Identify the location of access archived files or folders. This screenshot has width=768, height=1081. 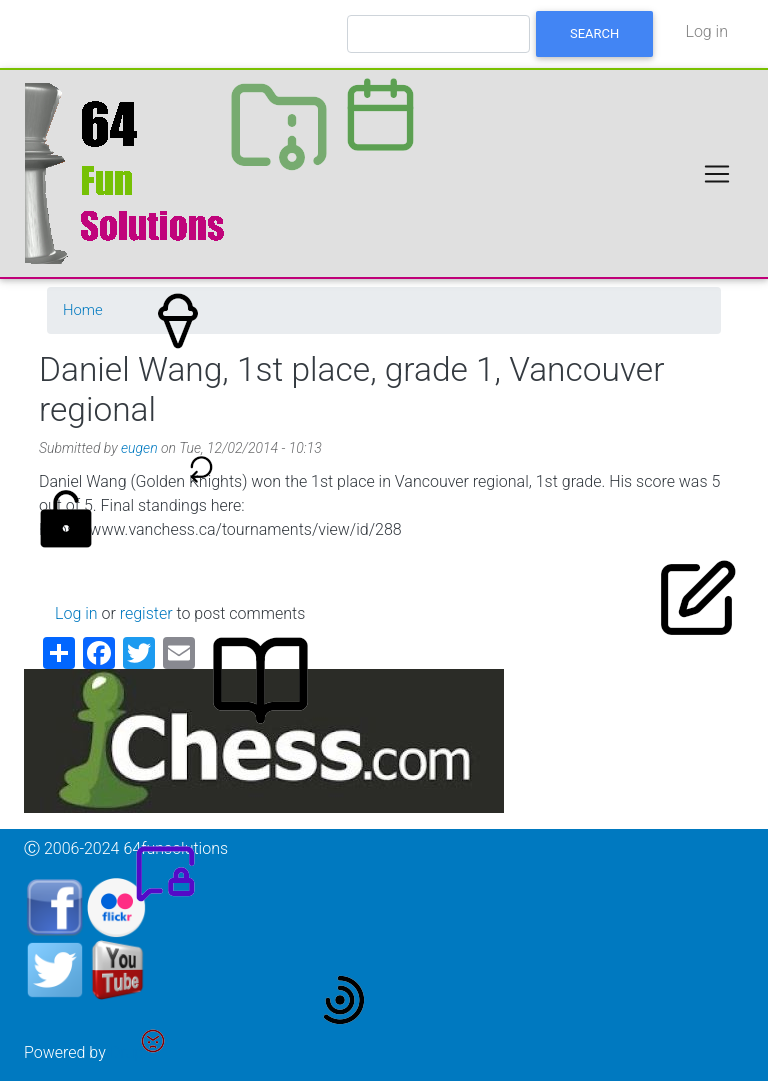
(279, 127).